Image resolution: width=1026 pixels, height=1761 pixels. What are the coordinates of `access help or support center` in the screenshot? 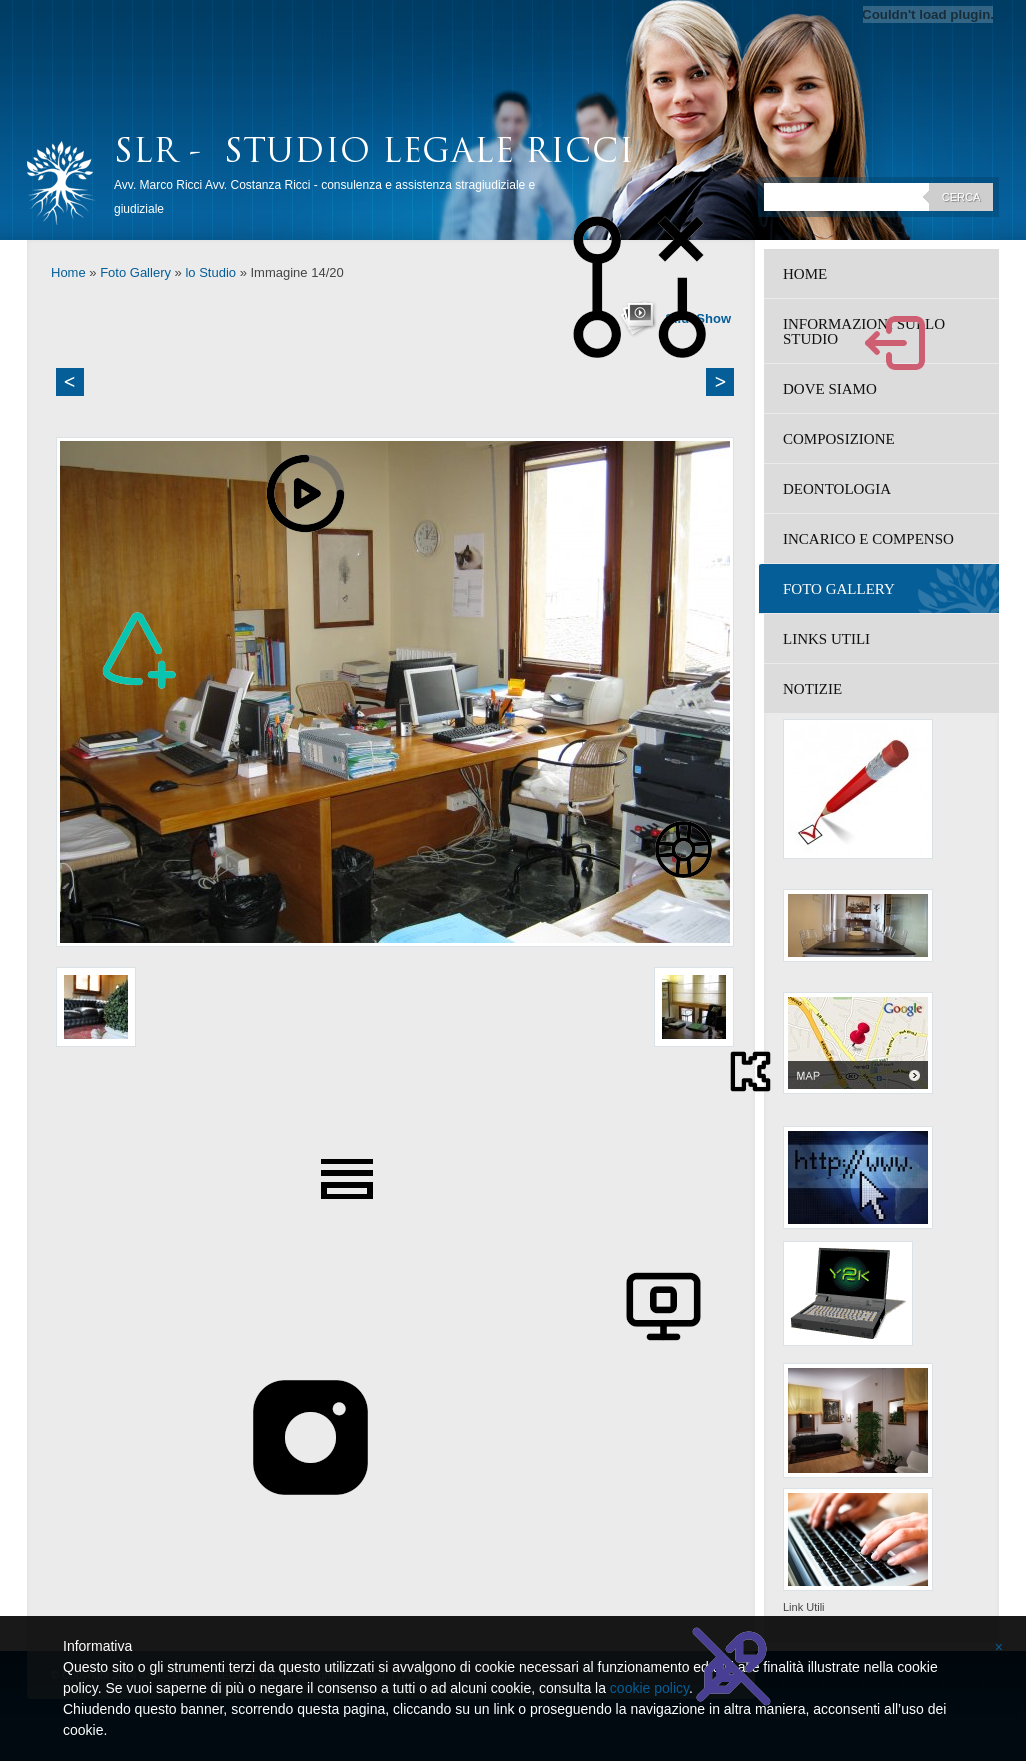 It's located at (683, 849).